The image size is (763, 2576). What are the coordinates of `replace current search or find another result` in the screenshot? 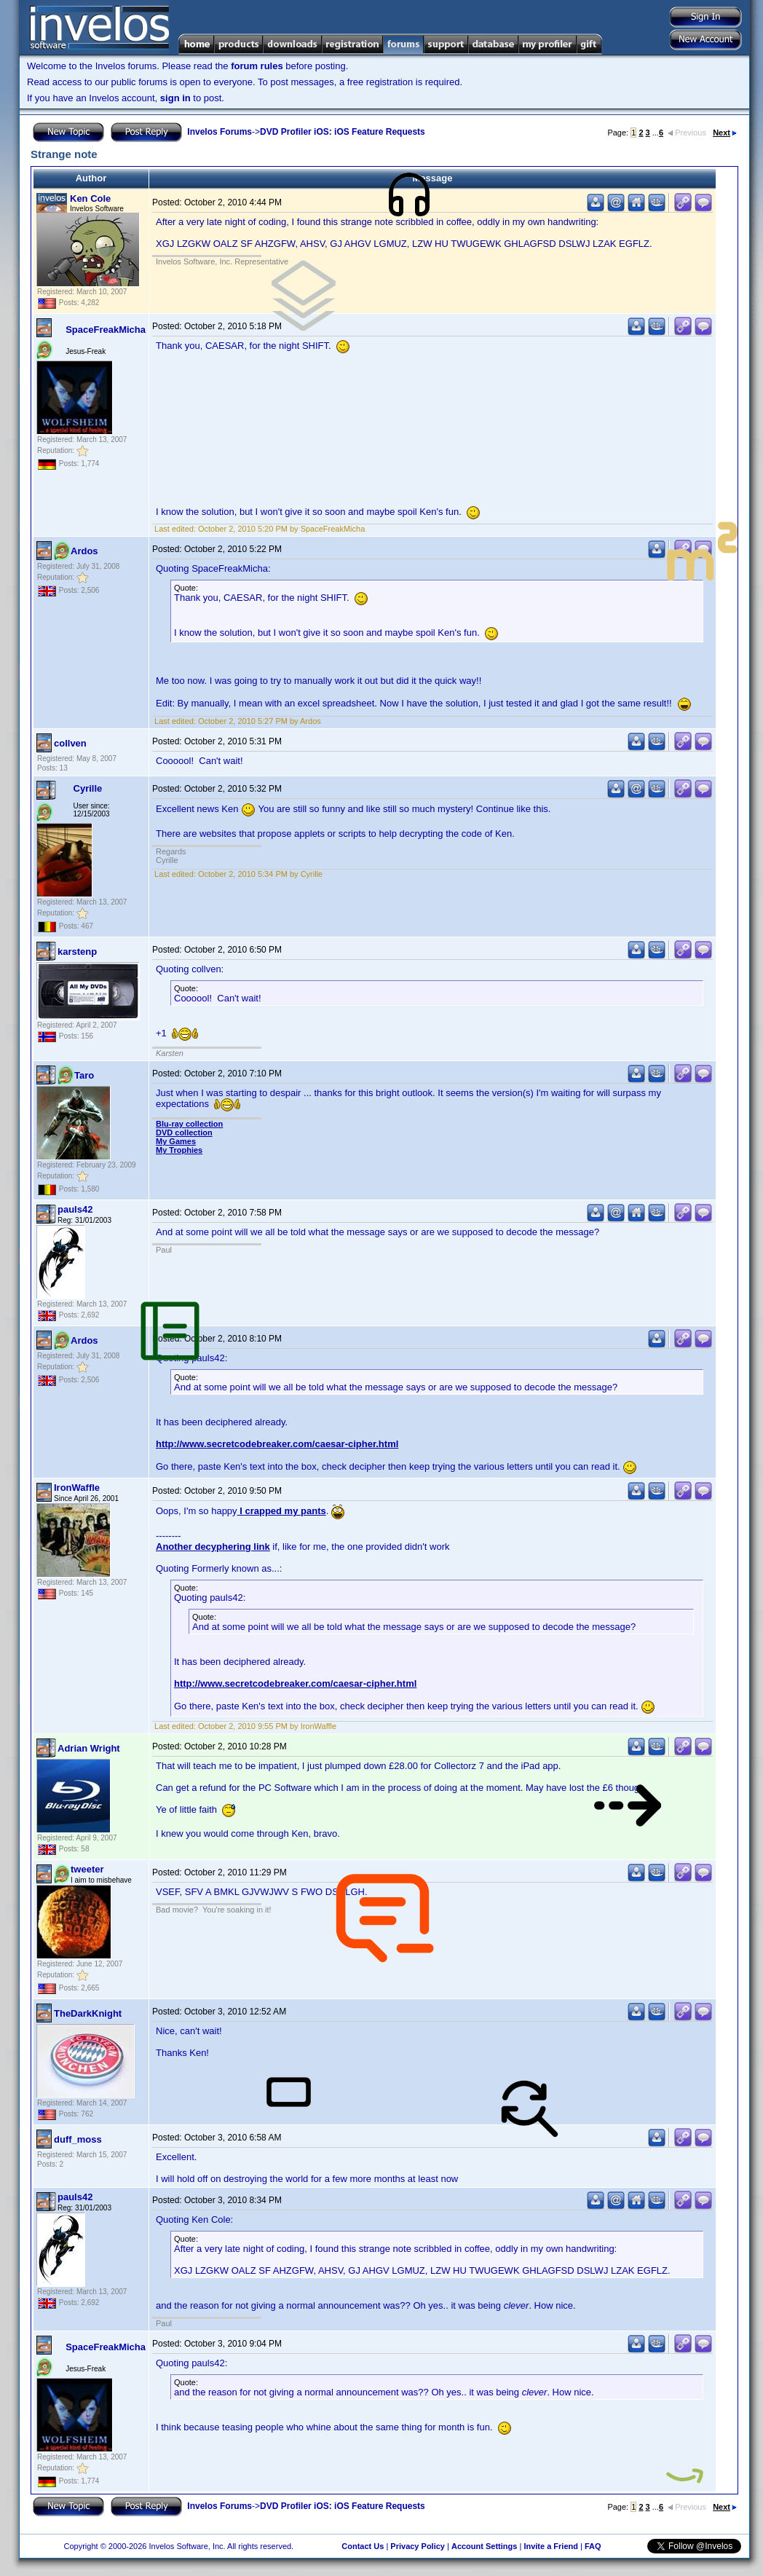 It's located at (529, 2108).